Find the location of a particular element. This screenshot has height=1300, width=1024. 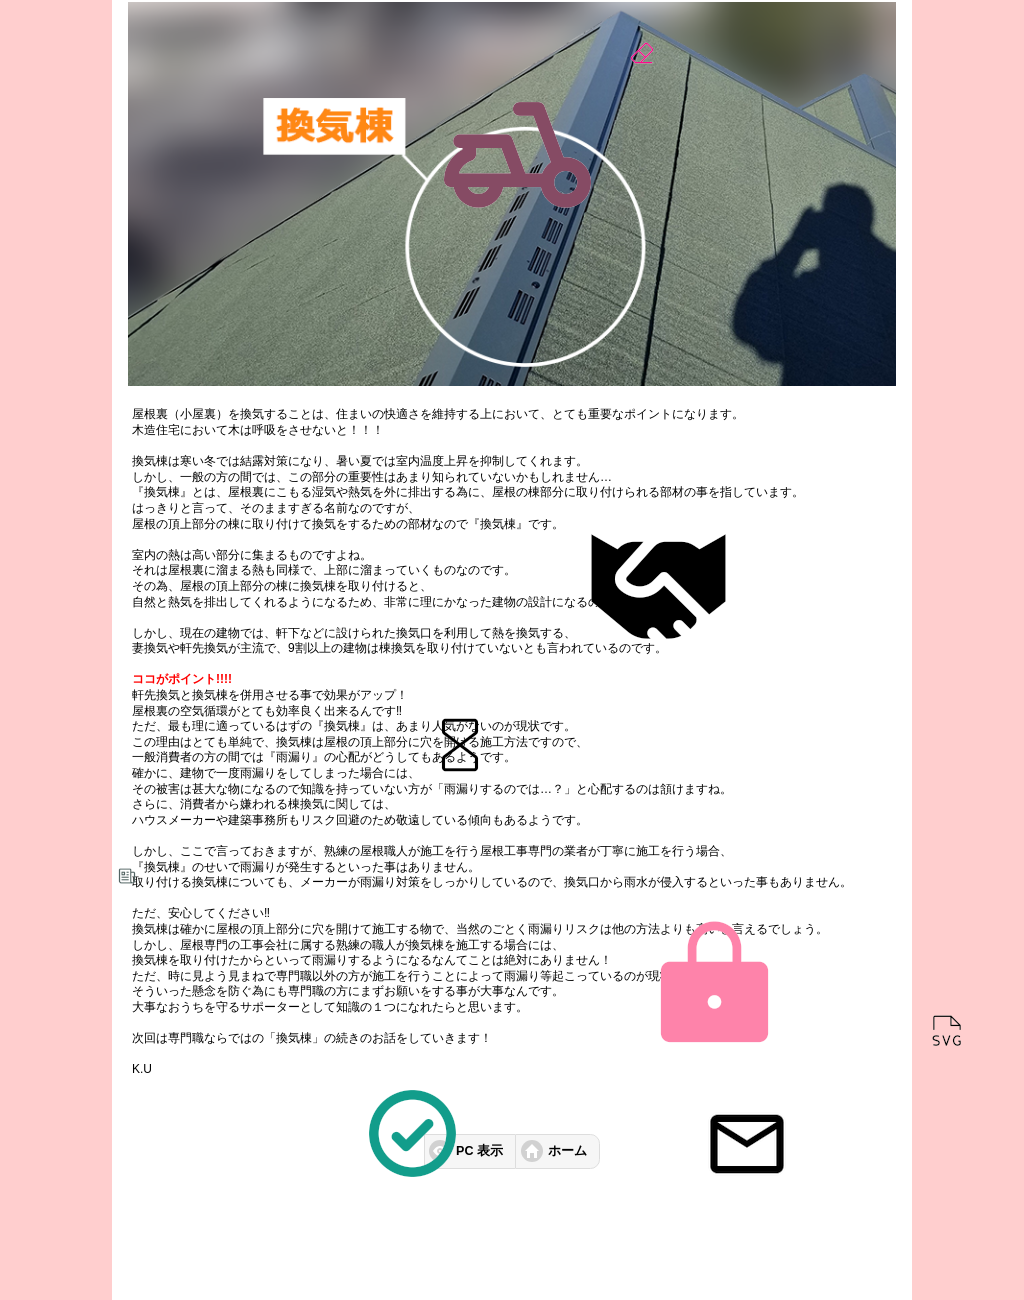

open your email inbox is located at coordinates (747, 1144).